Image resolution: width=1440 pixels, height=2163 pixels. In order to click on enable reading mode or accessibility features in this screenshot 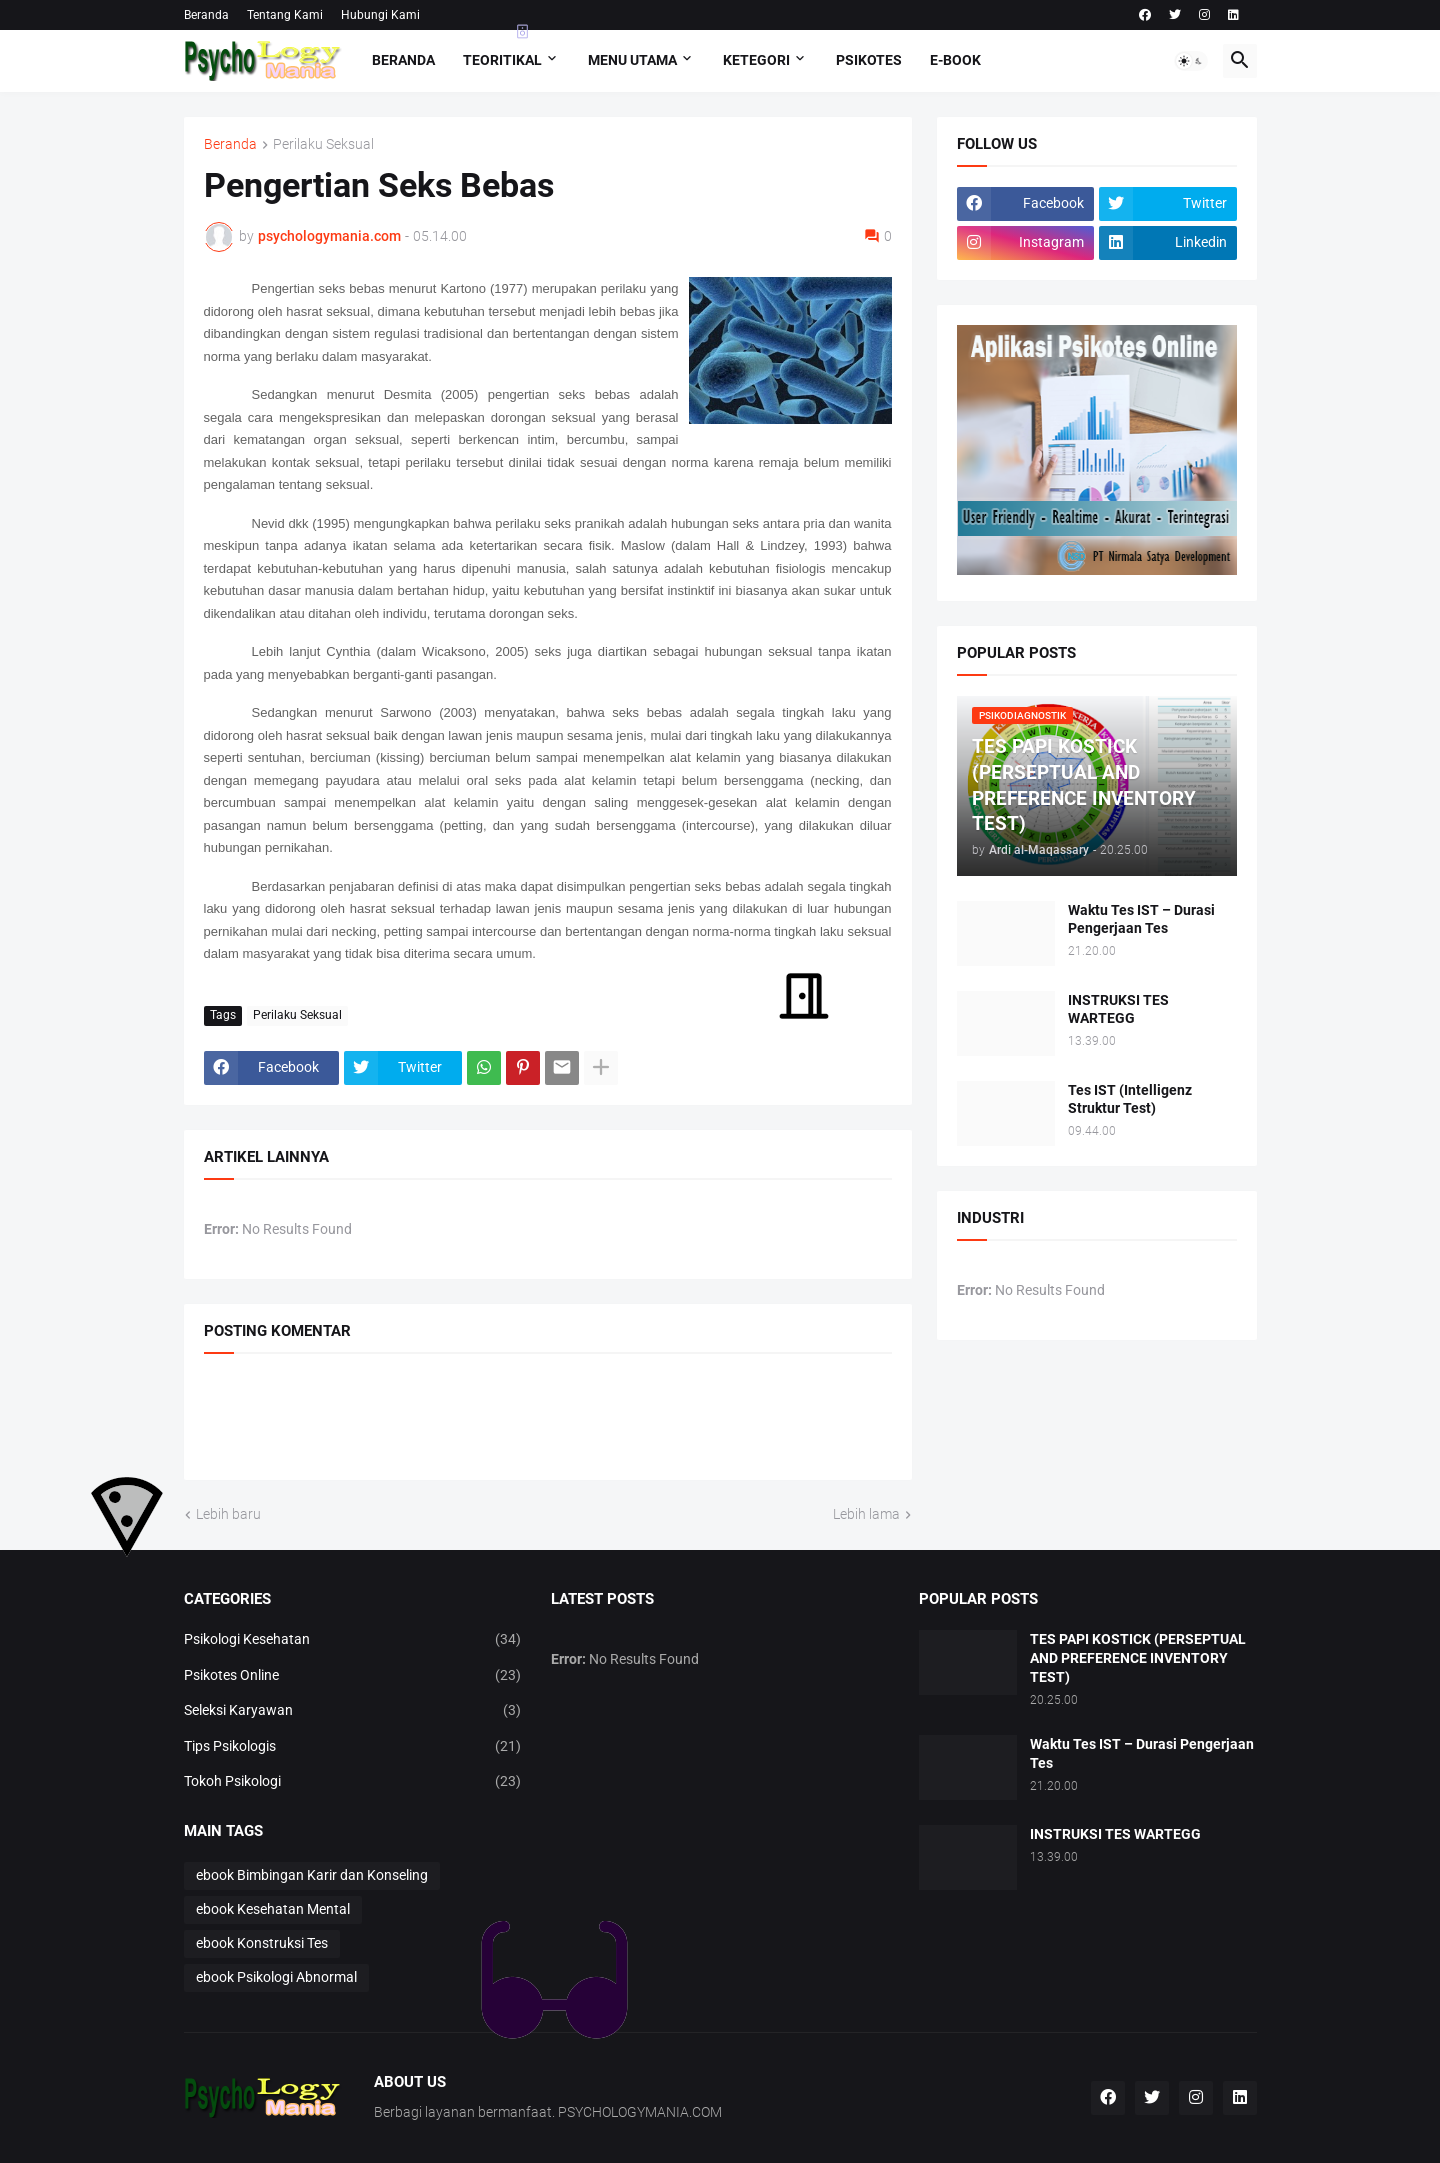, I will do `click(554, 1982)`.